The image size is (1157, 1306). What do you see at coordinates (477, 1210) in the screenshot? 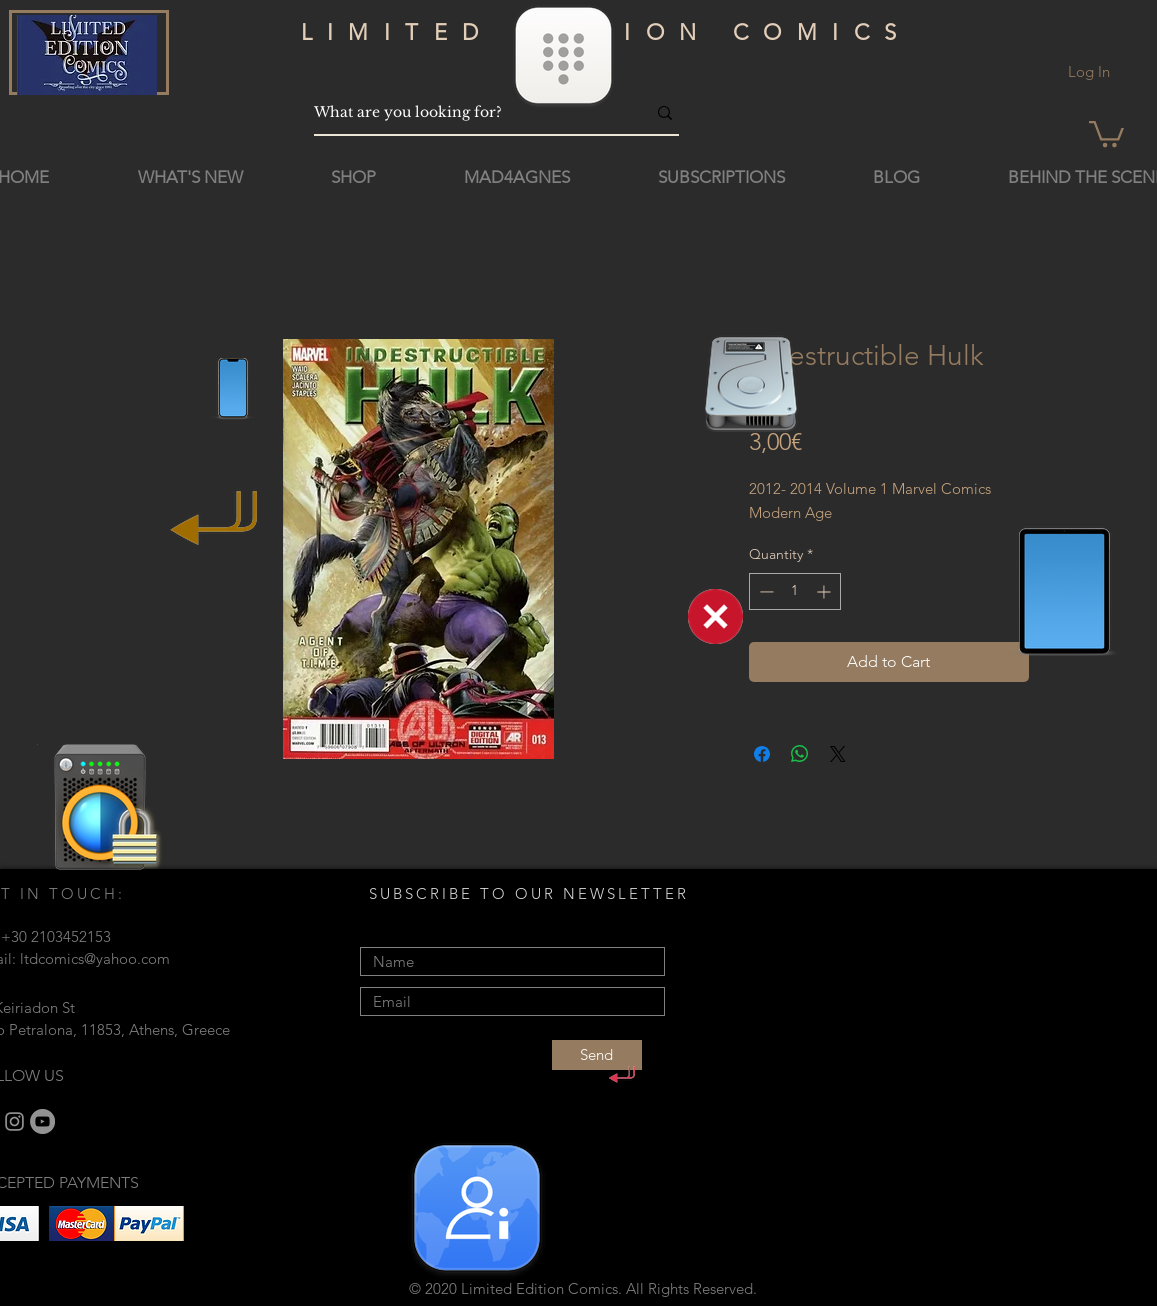
I see `manage connected online accounts` at bounding box center [477, 1210].